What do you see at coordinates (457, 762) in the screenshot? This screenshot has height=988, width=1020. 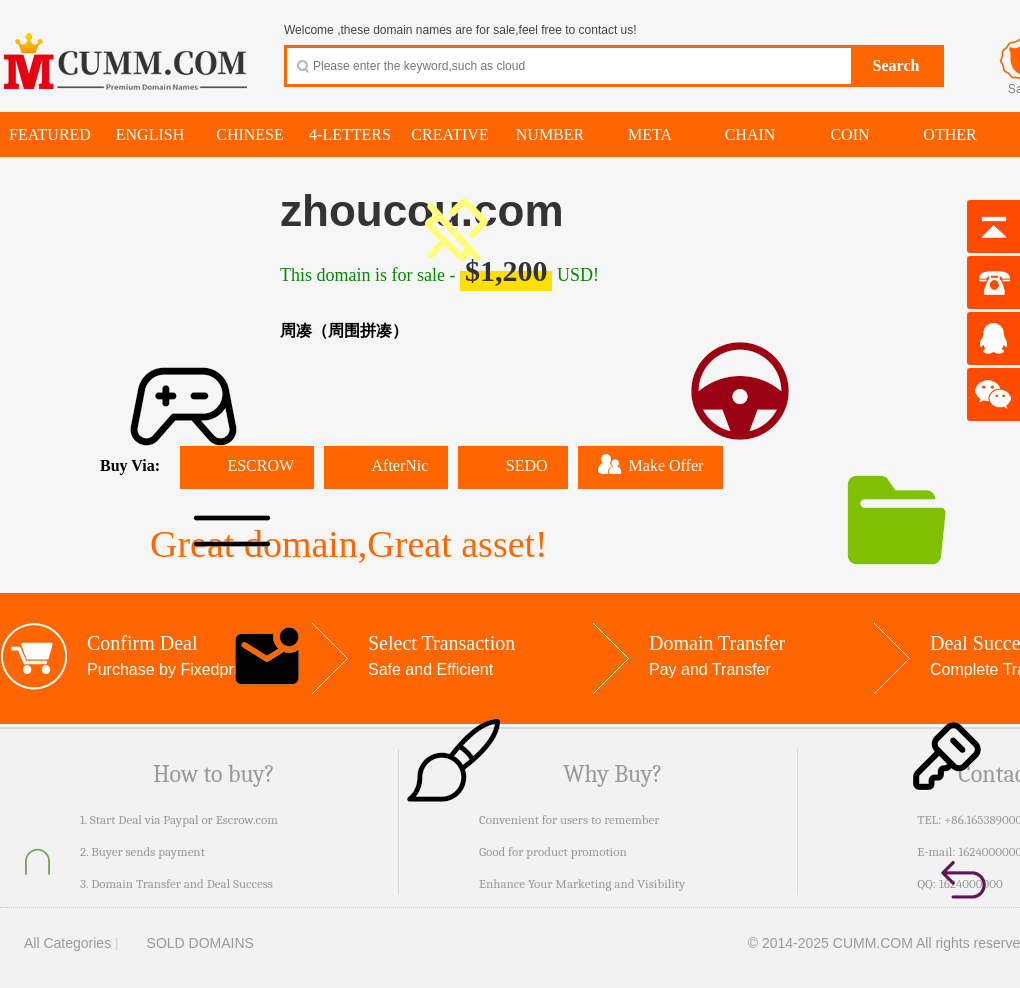 I see `access drawing or painting tools` at bounding box center [457, 762].